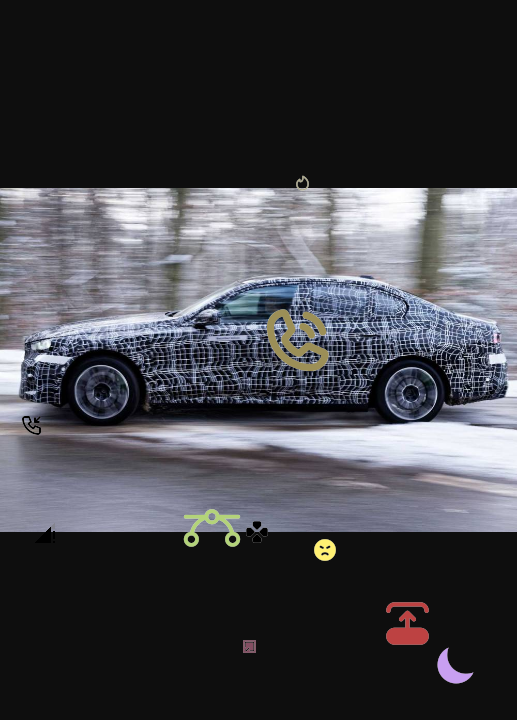 The height and width of the screenshot is (720, 517). I want to click on move element to top position, so click(407, 623).